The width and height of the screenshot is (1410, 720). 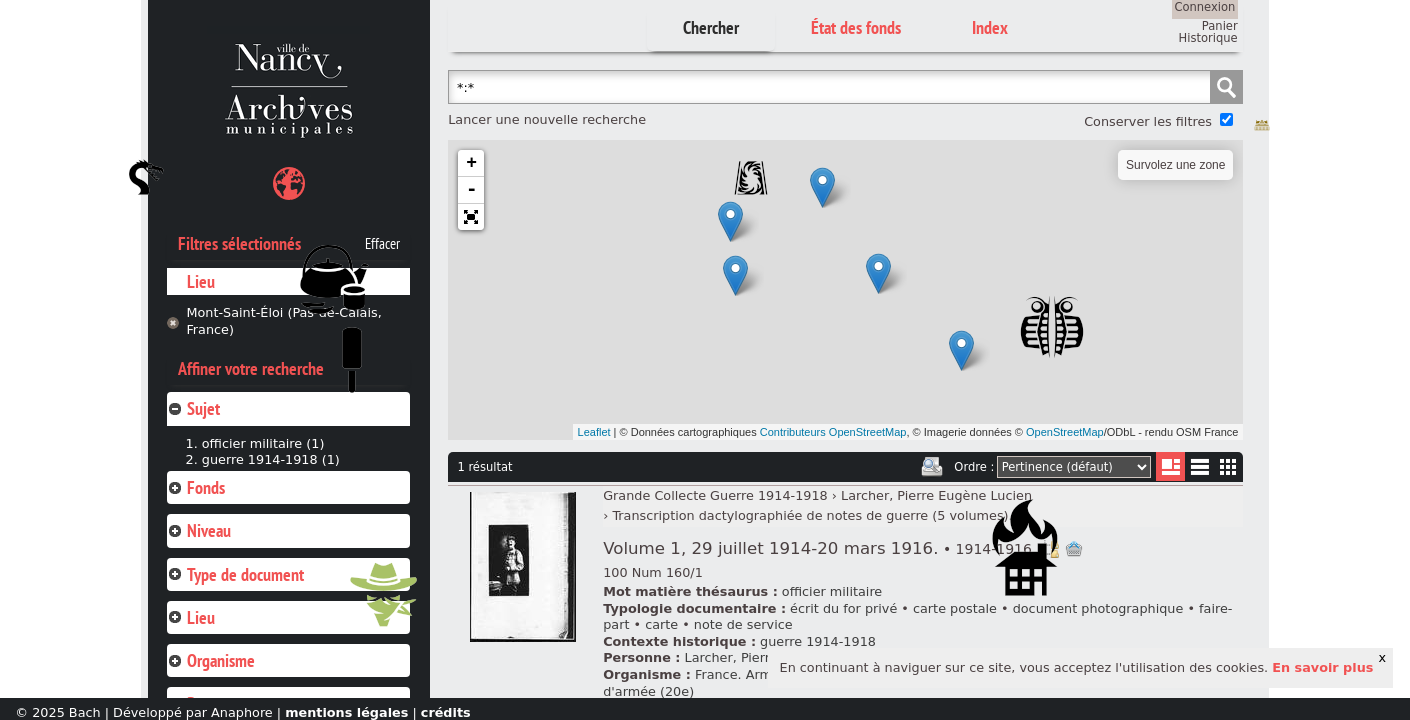 What do you see at coordinates (352, 360) in the screenshot?
I see `select ice pop or popsicle treat` at bounding box center [352, 360].